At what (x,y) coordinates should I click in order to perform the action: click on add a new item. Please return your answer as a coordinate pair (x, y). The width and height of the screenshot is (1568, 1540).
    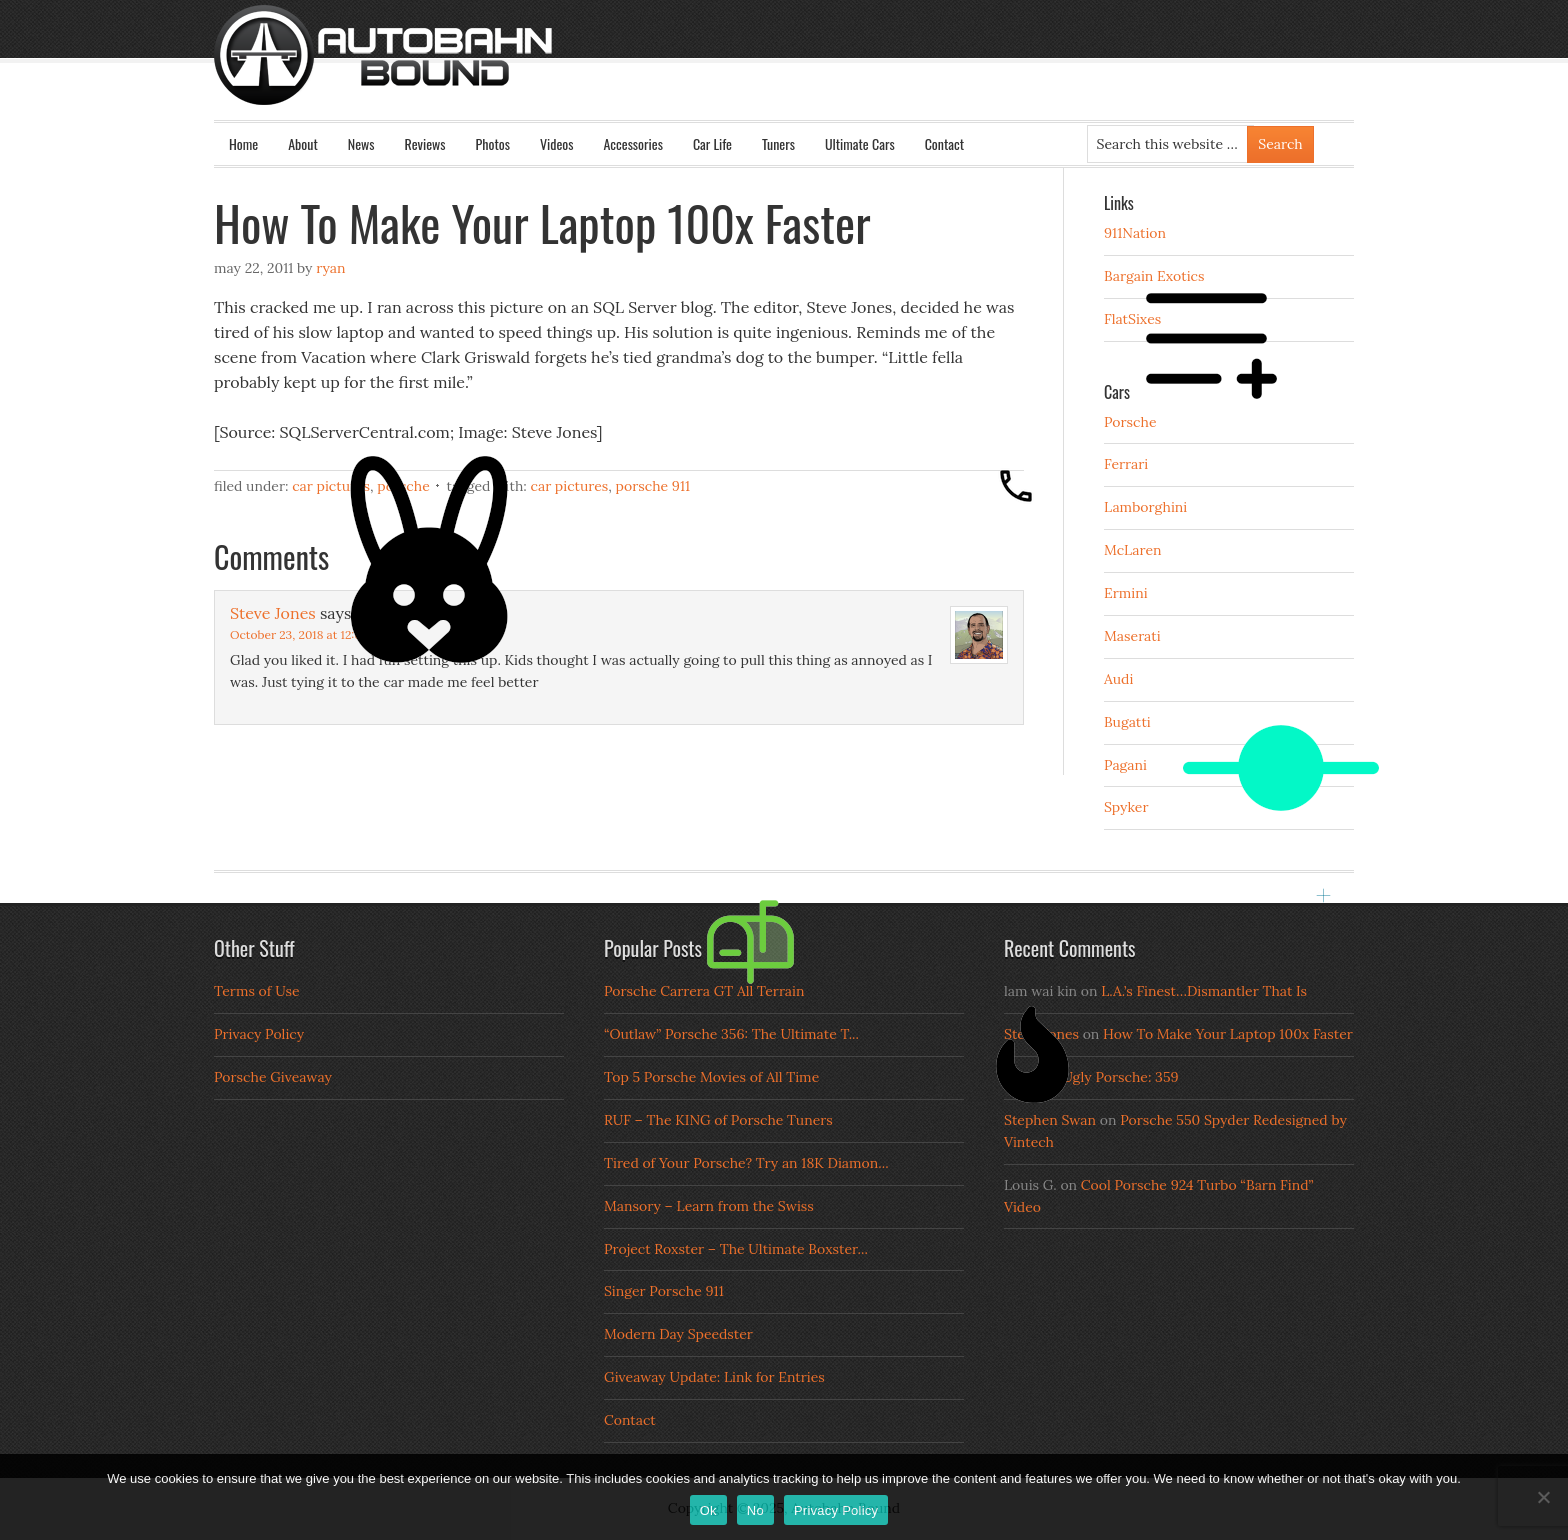
    Looking at the image, I should click on (1323, 895).